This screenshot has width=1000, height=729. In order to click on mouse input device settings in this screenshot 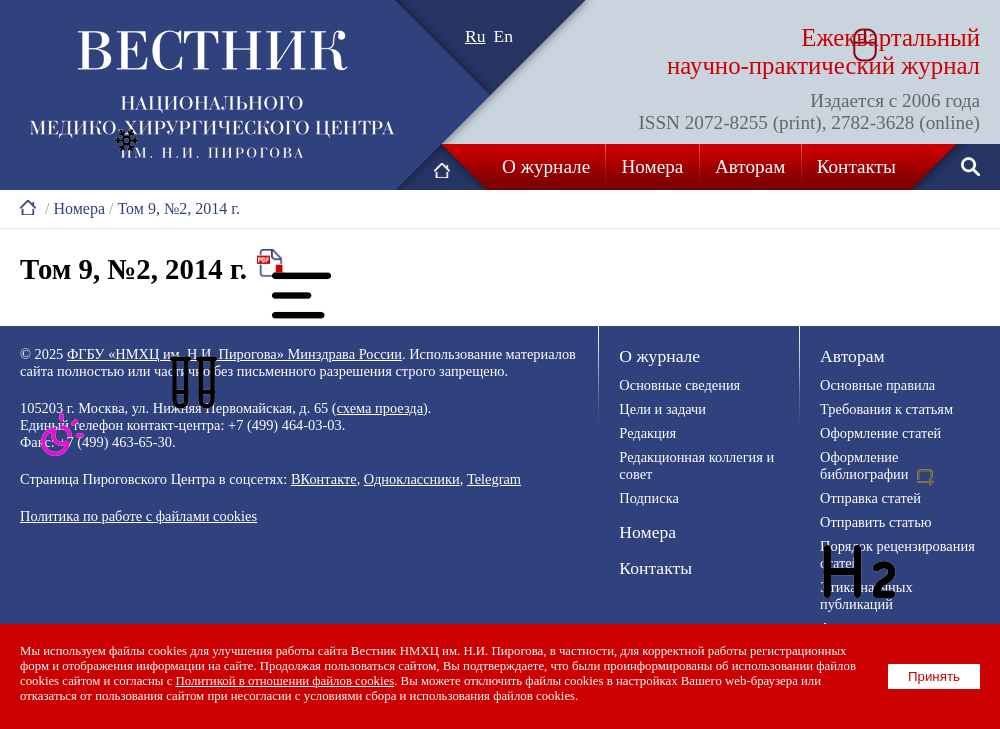, I will do `click(865, 45)`.